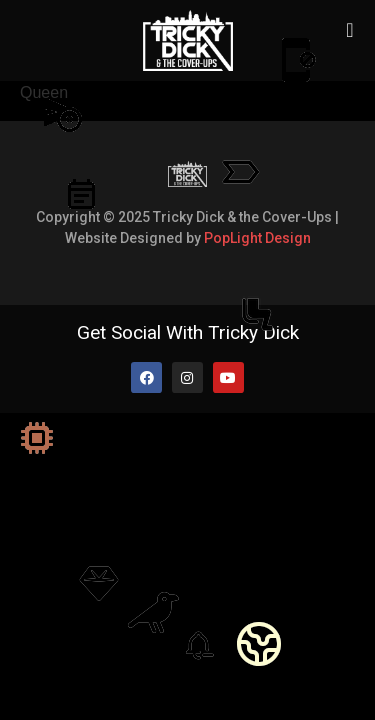  Describe the element at coordinates (153, 612) in the screenshot. I see `crow icon from fontawesome icon set` at that location.